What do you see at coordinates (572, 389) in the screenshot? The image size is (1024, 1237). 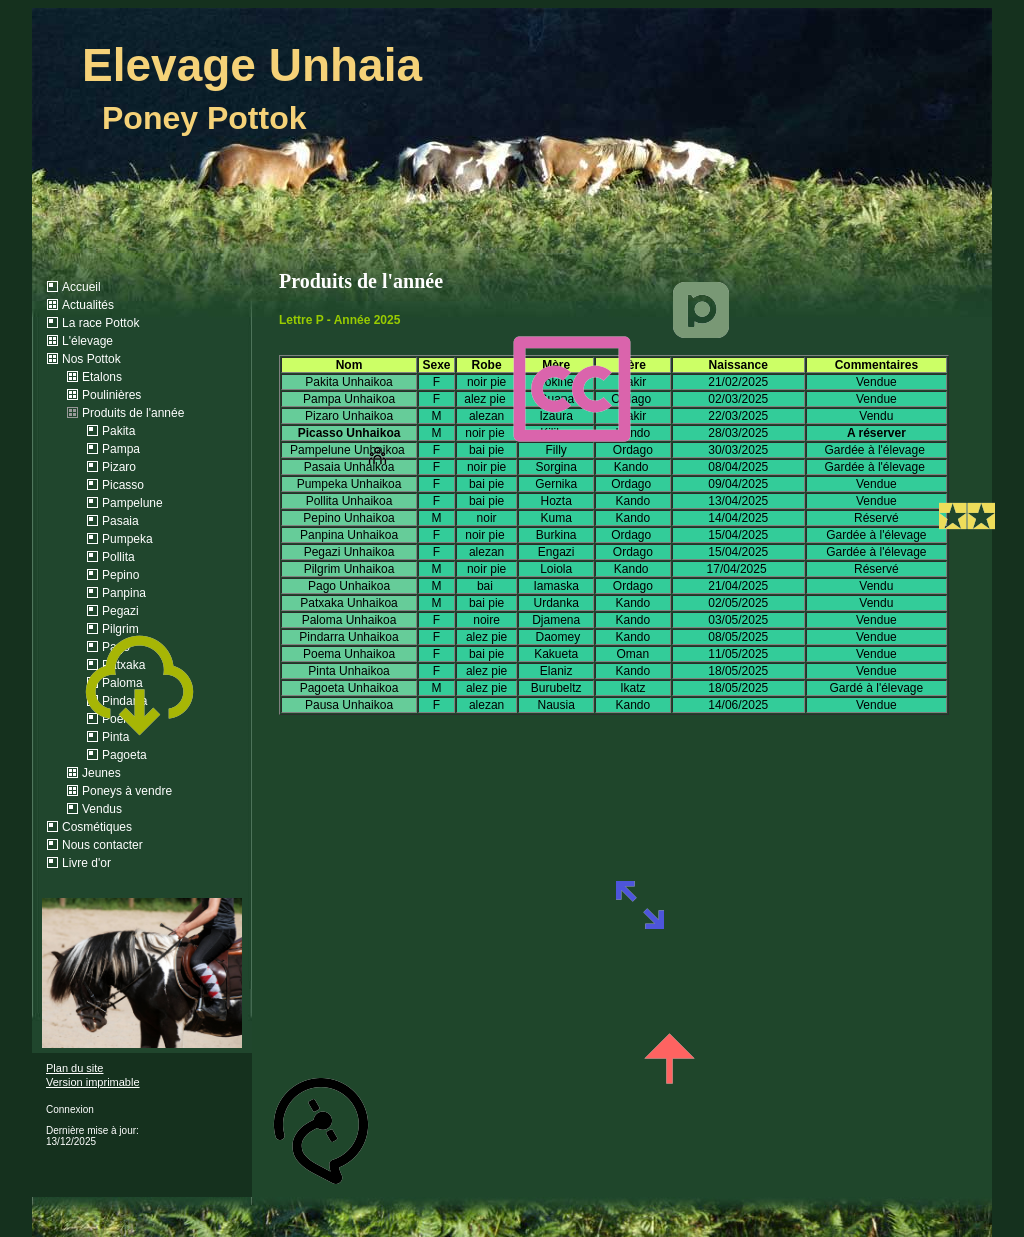 I see `enable closed captions for video content` at bounding box center [572, 389].